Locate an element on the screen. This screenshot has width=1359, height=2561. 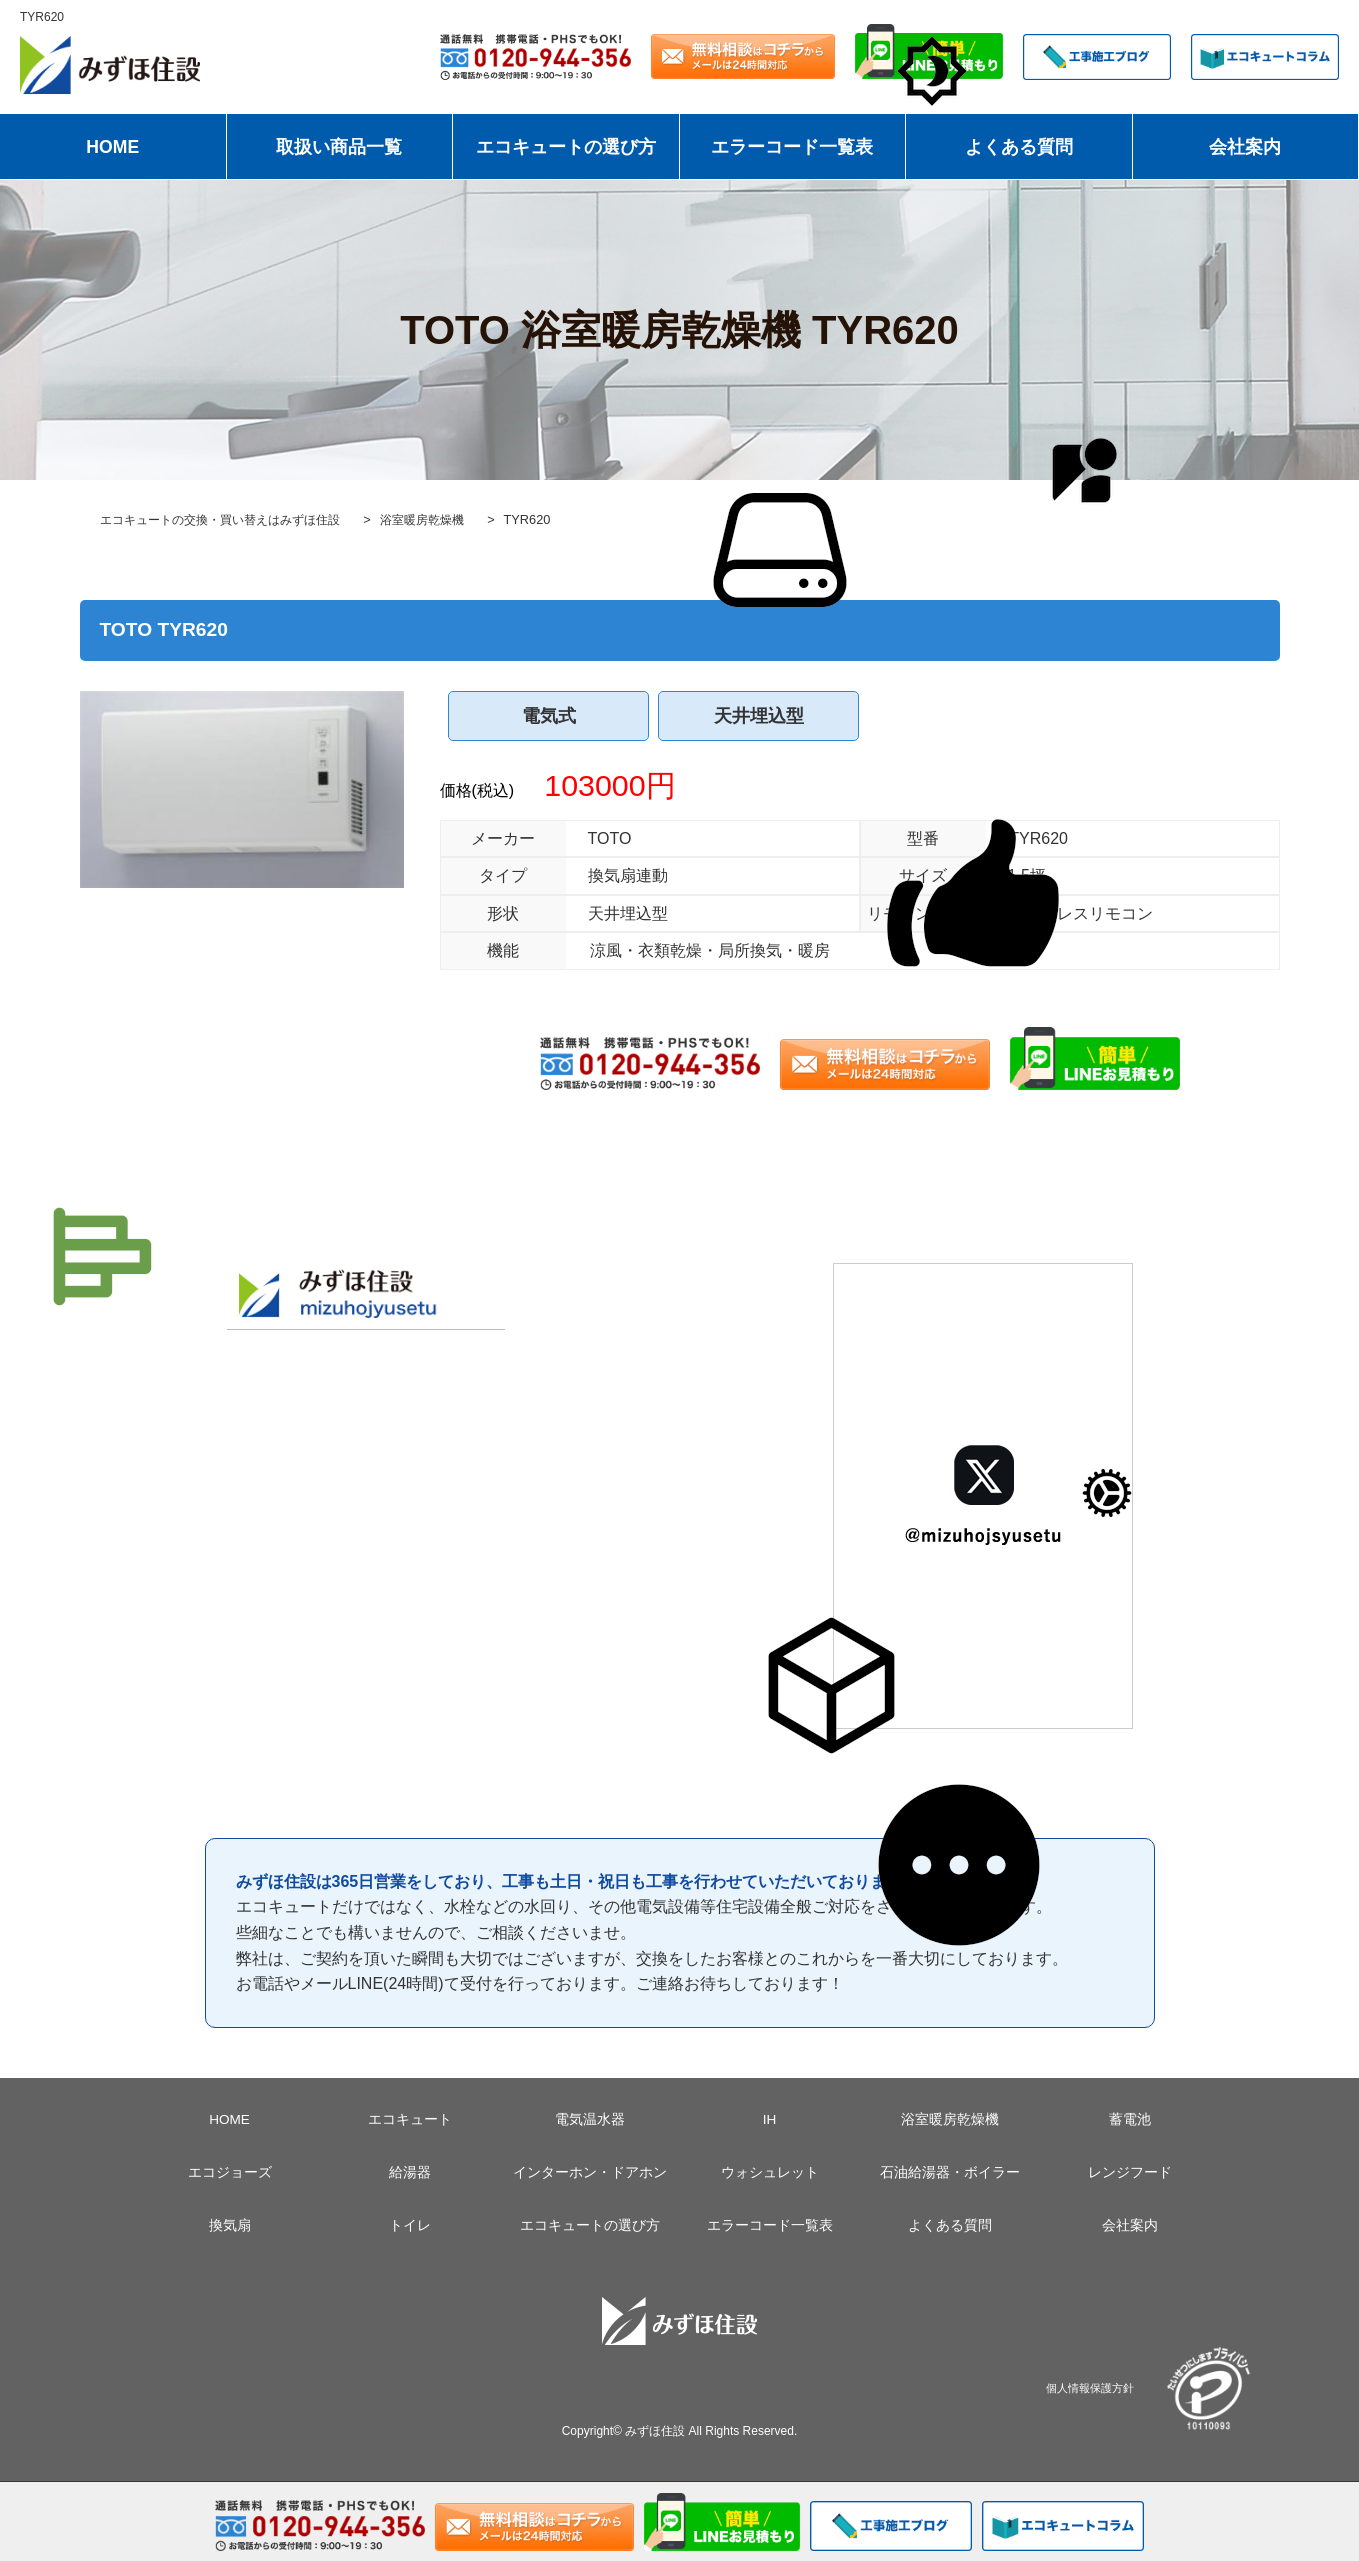
view horizontal bar chart data is located at coordinates (98, 1256).